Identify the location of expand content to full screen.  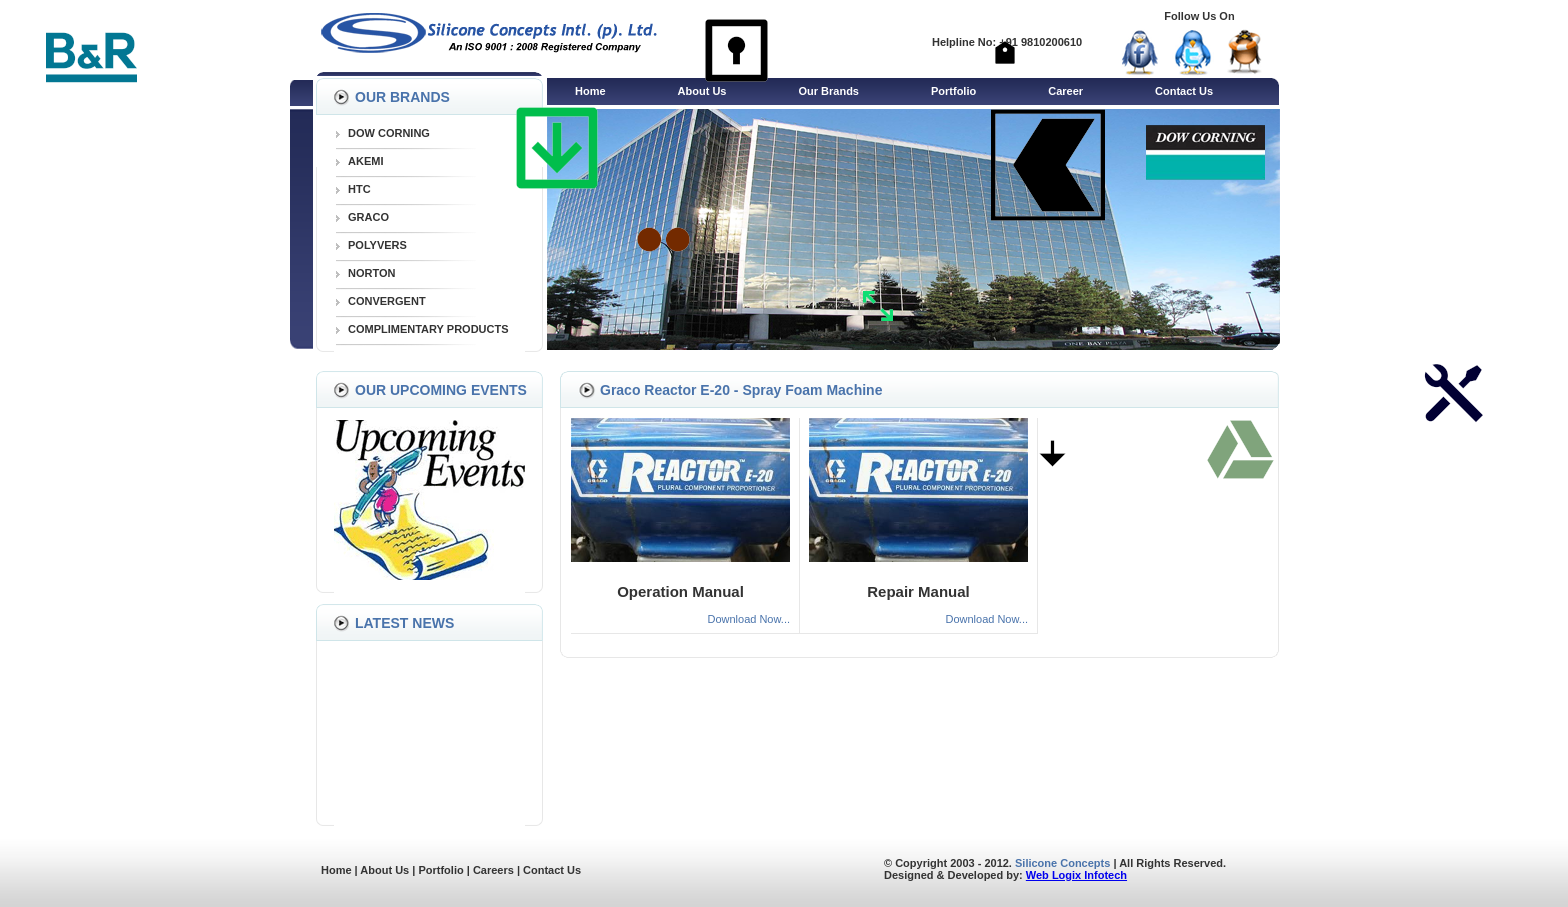
(878, 306).